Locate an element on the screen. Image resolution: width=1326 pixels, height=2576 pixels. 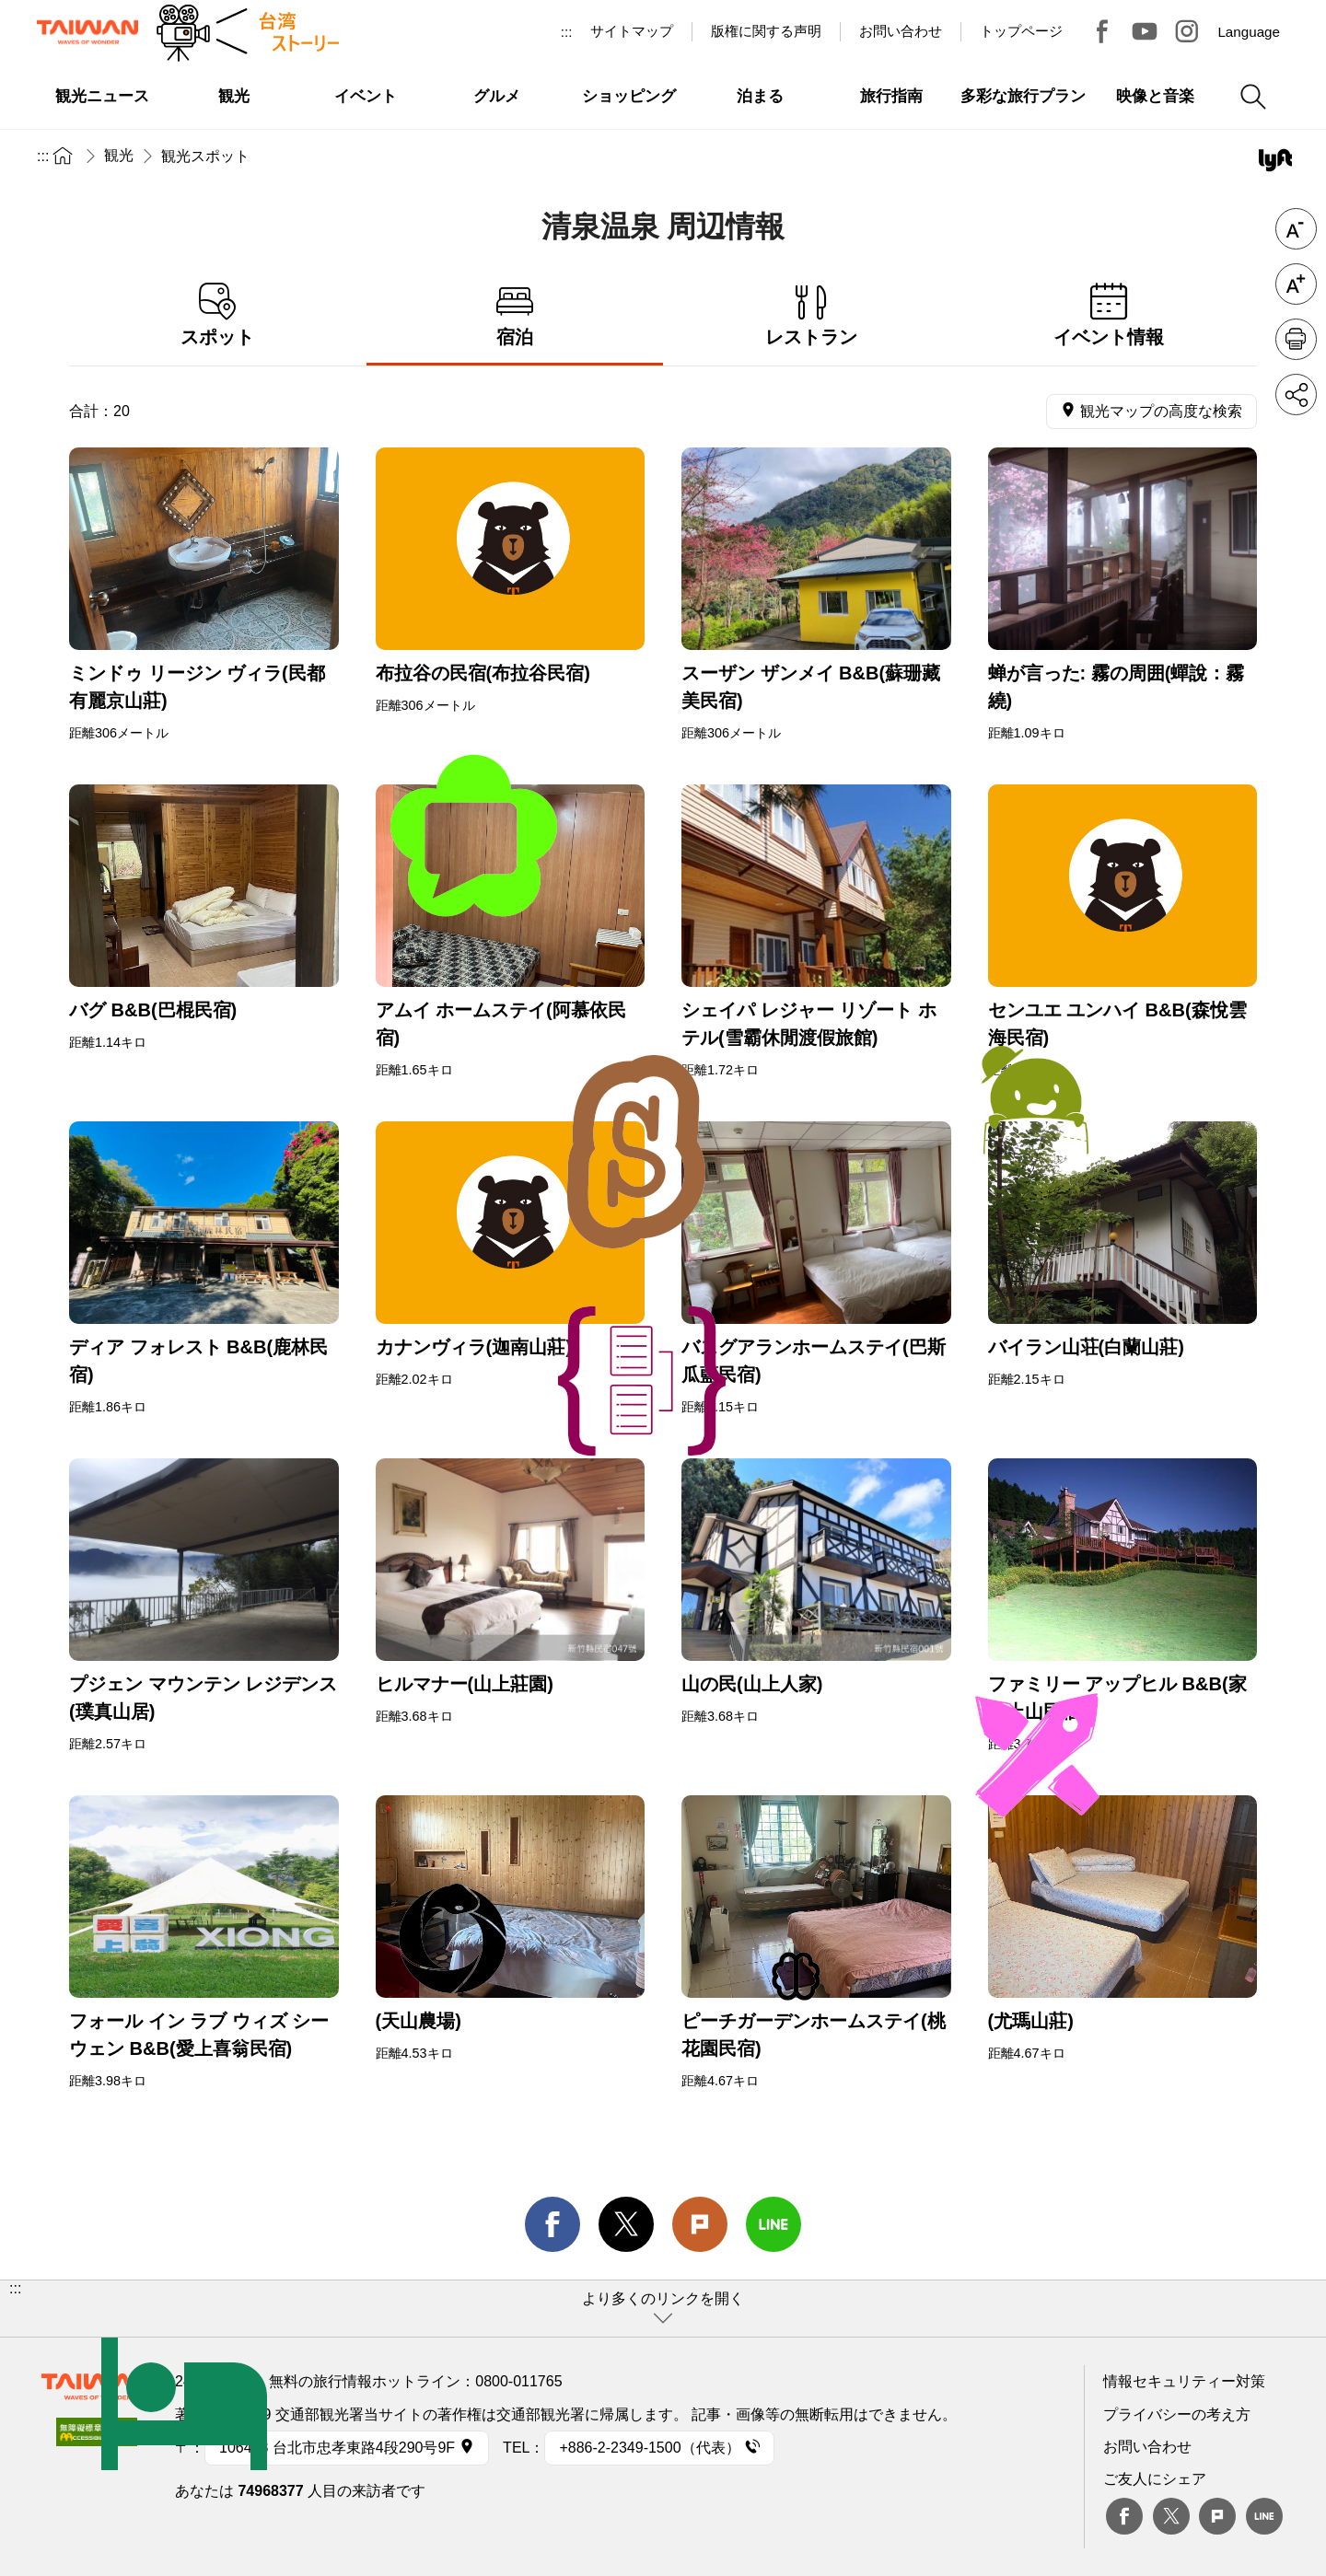
open excalidraw whiteboard app is located at coordinates (1037, 1755).